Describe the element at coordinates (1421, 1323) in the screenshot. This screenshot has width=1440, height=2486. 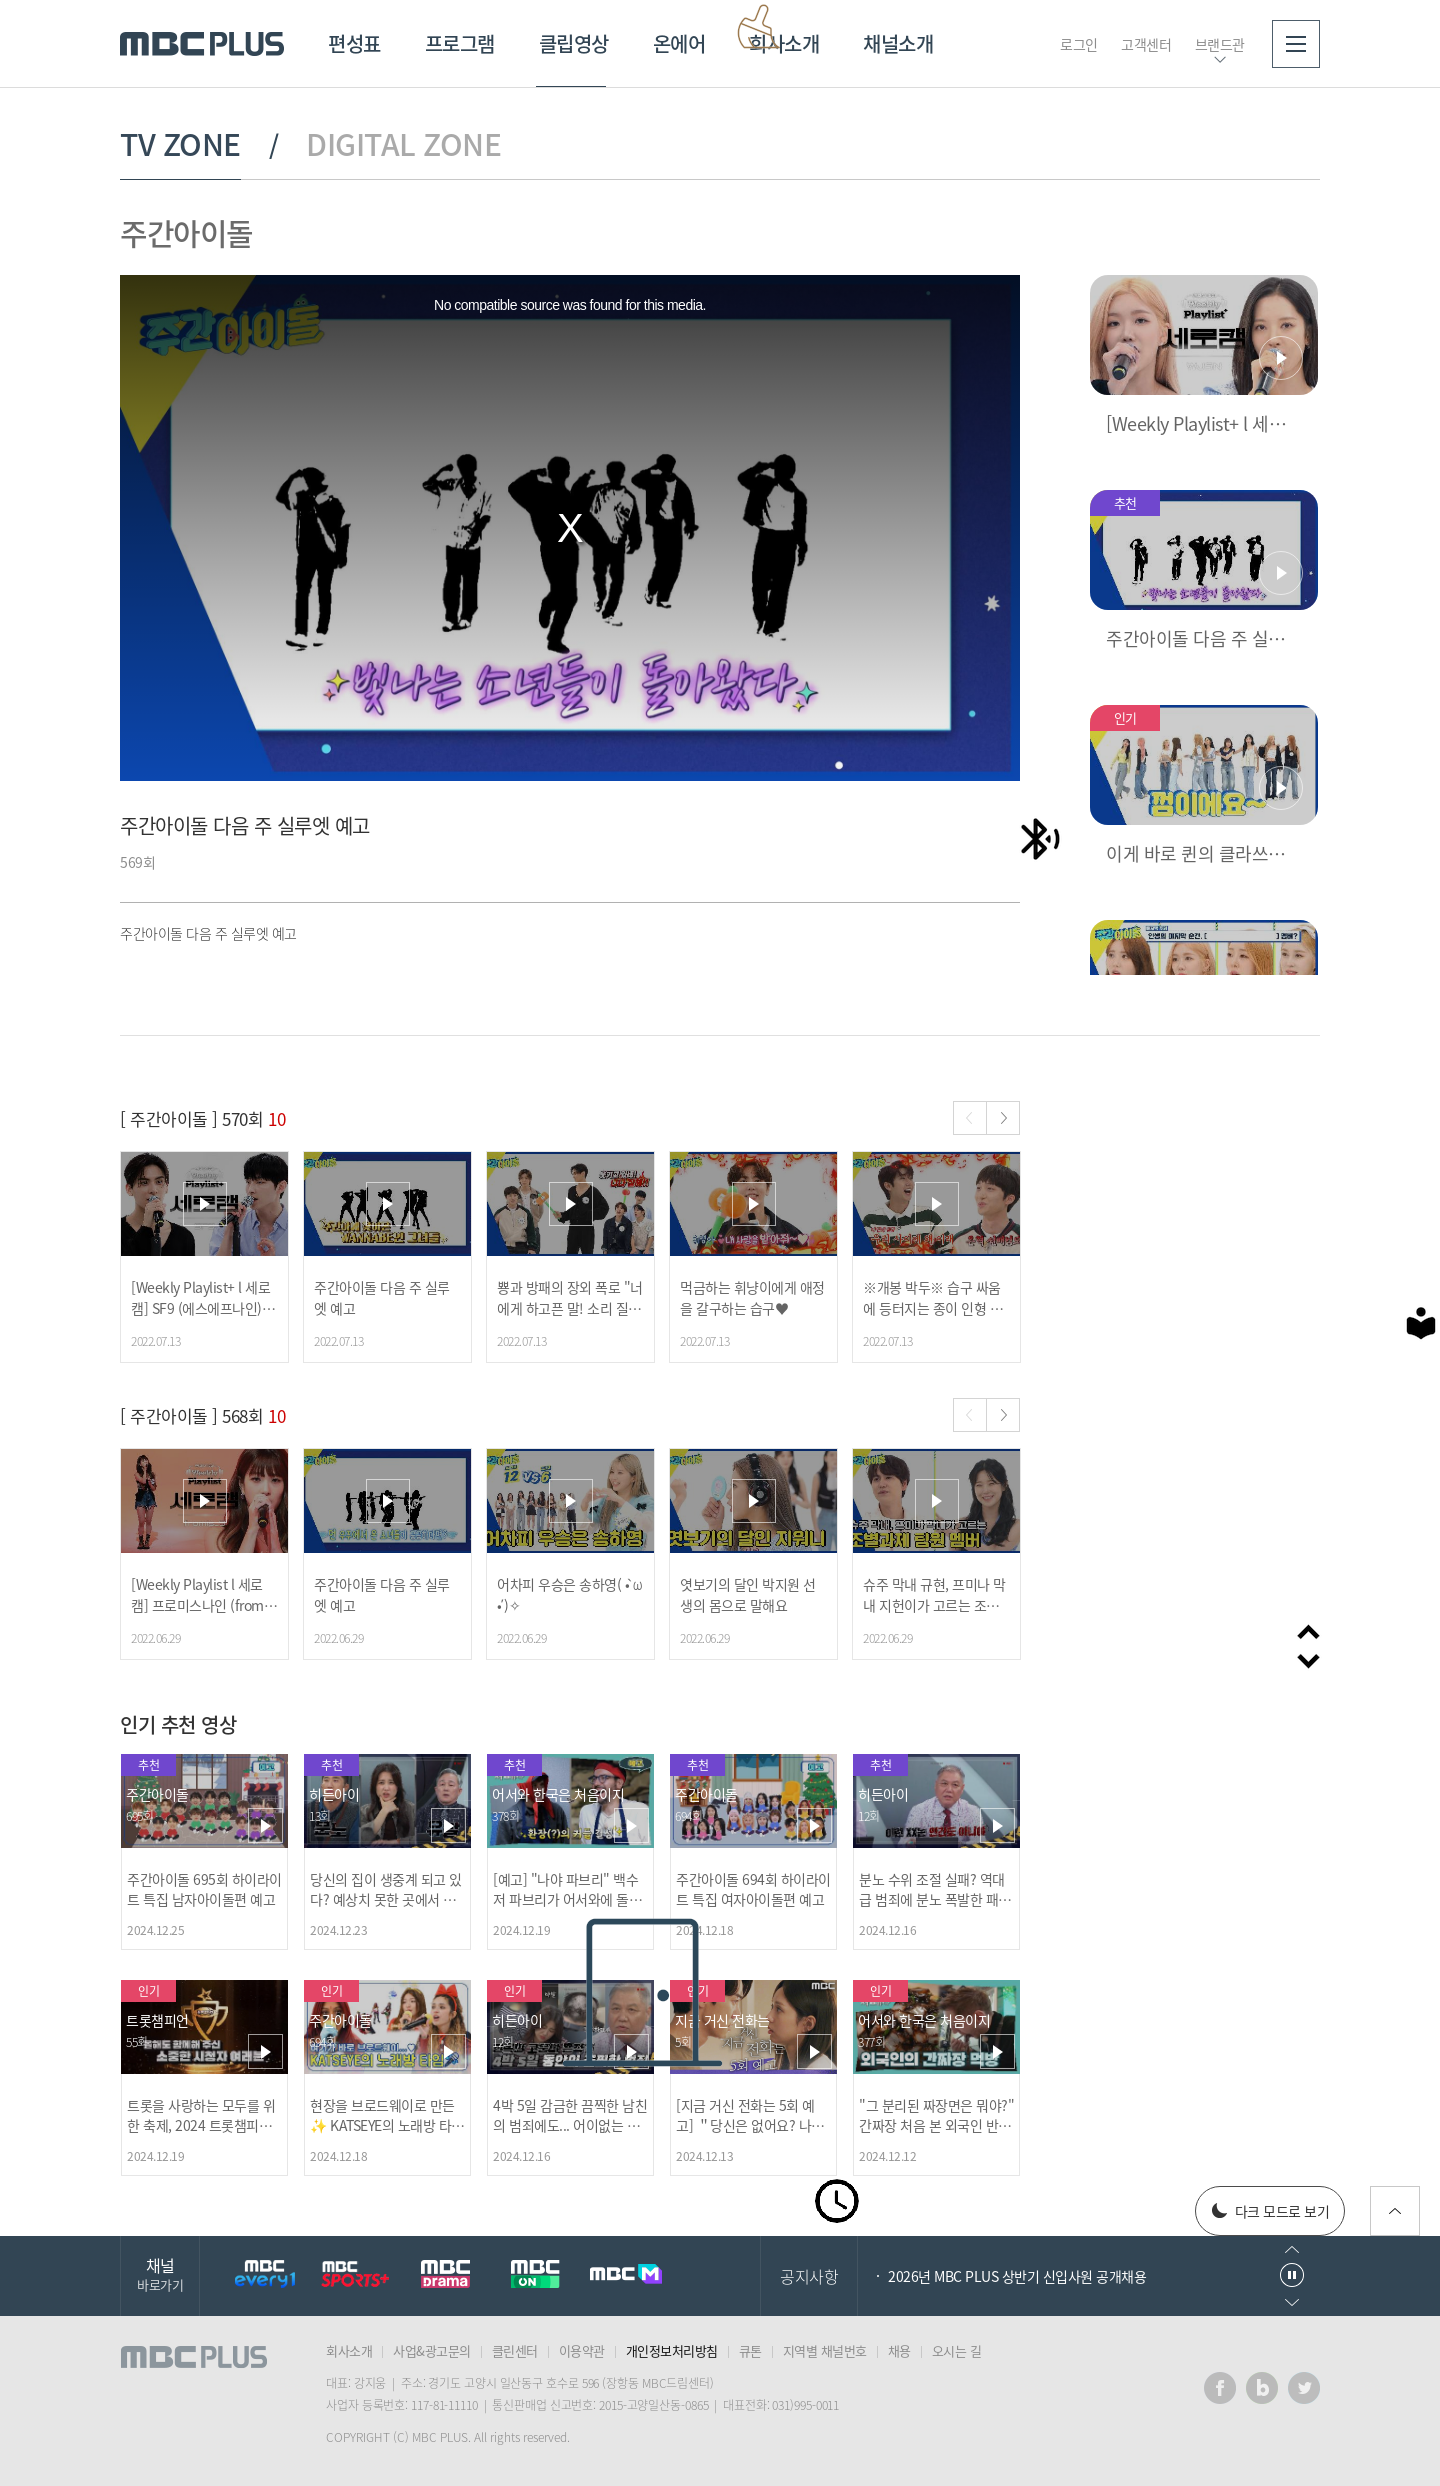
I see `access local library services` at that location.